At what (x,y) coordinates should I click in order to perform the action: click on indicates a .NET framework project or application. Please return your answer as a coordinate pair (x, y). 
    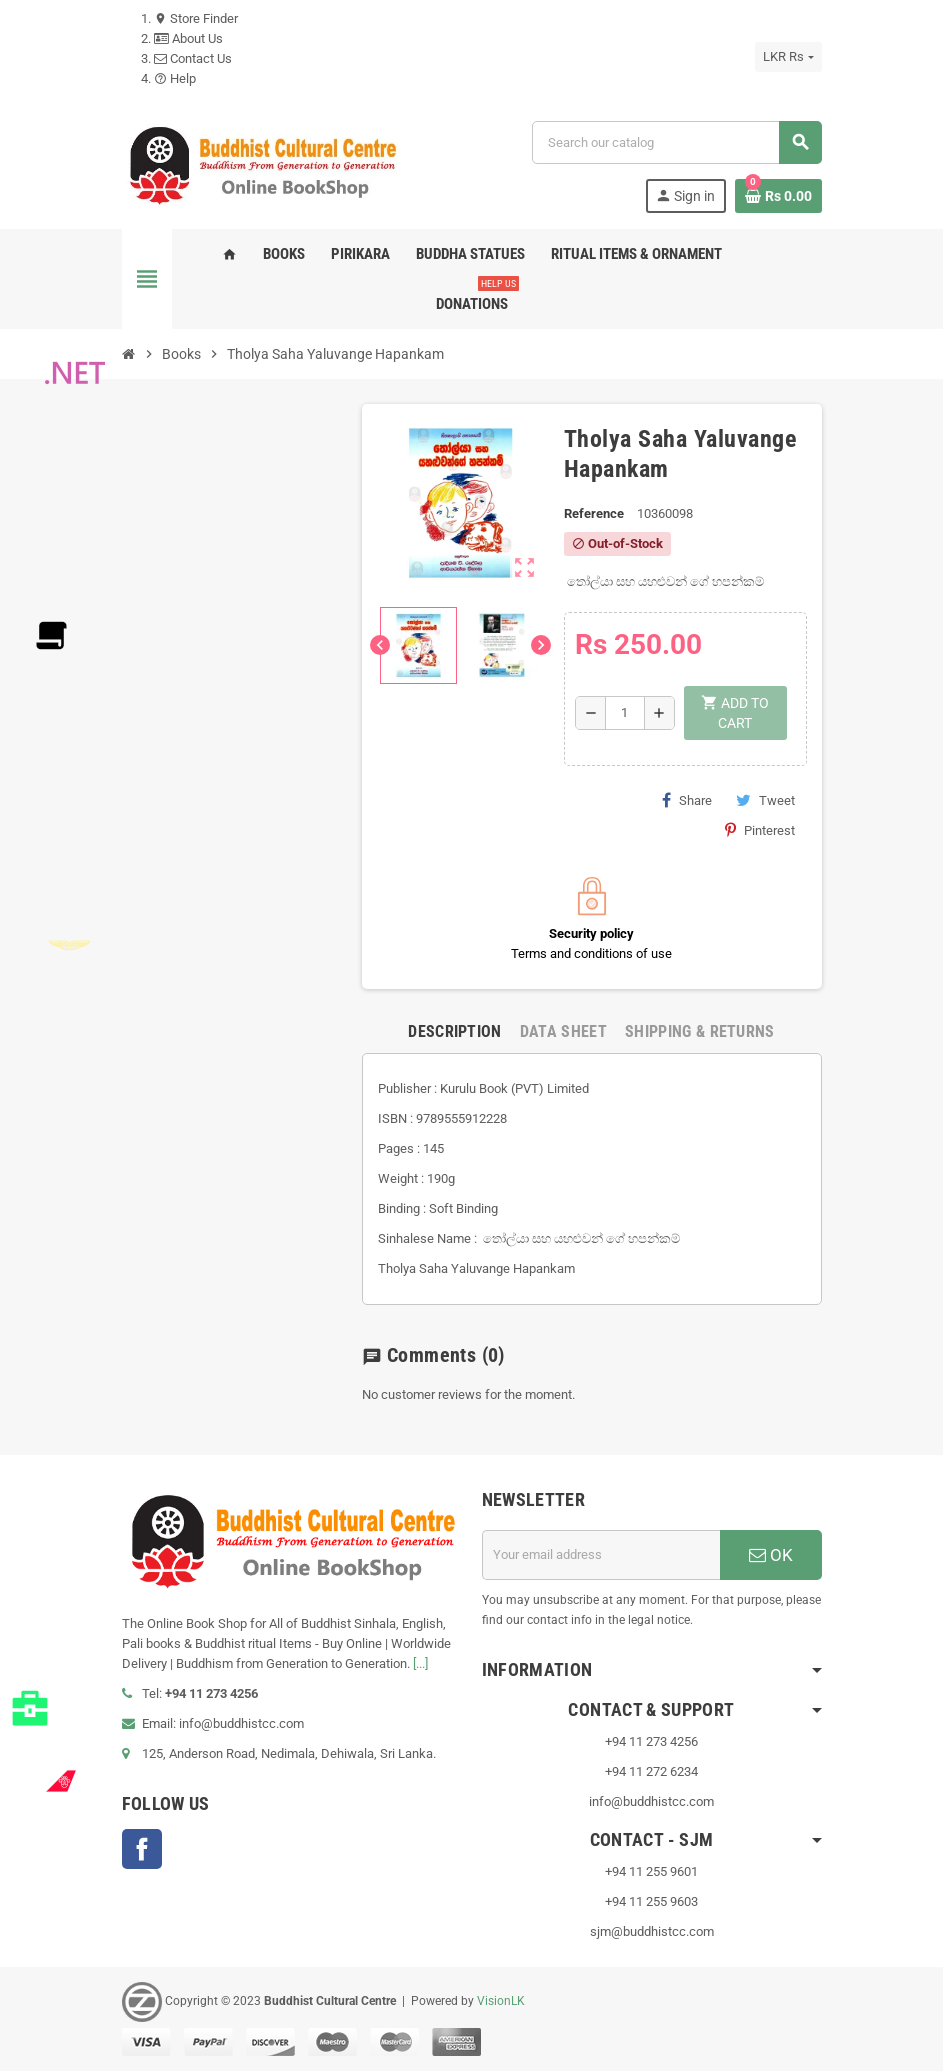
    Looking at the image, I should click on (75, 373).